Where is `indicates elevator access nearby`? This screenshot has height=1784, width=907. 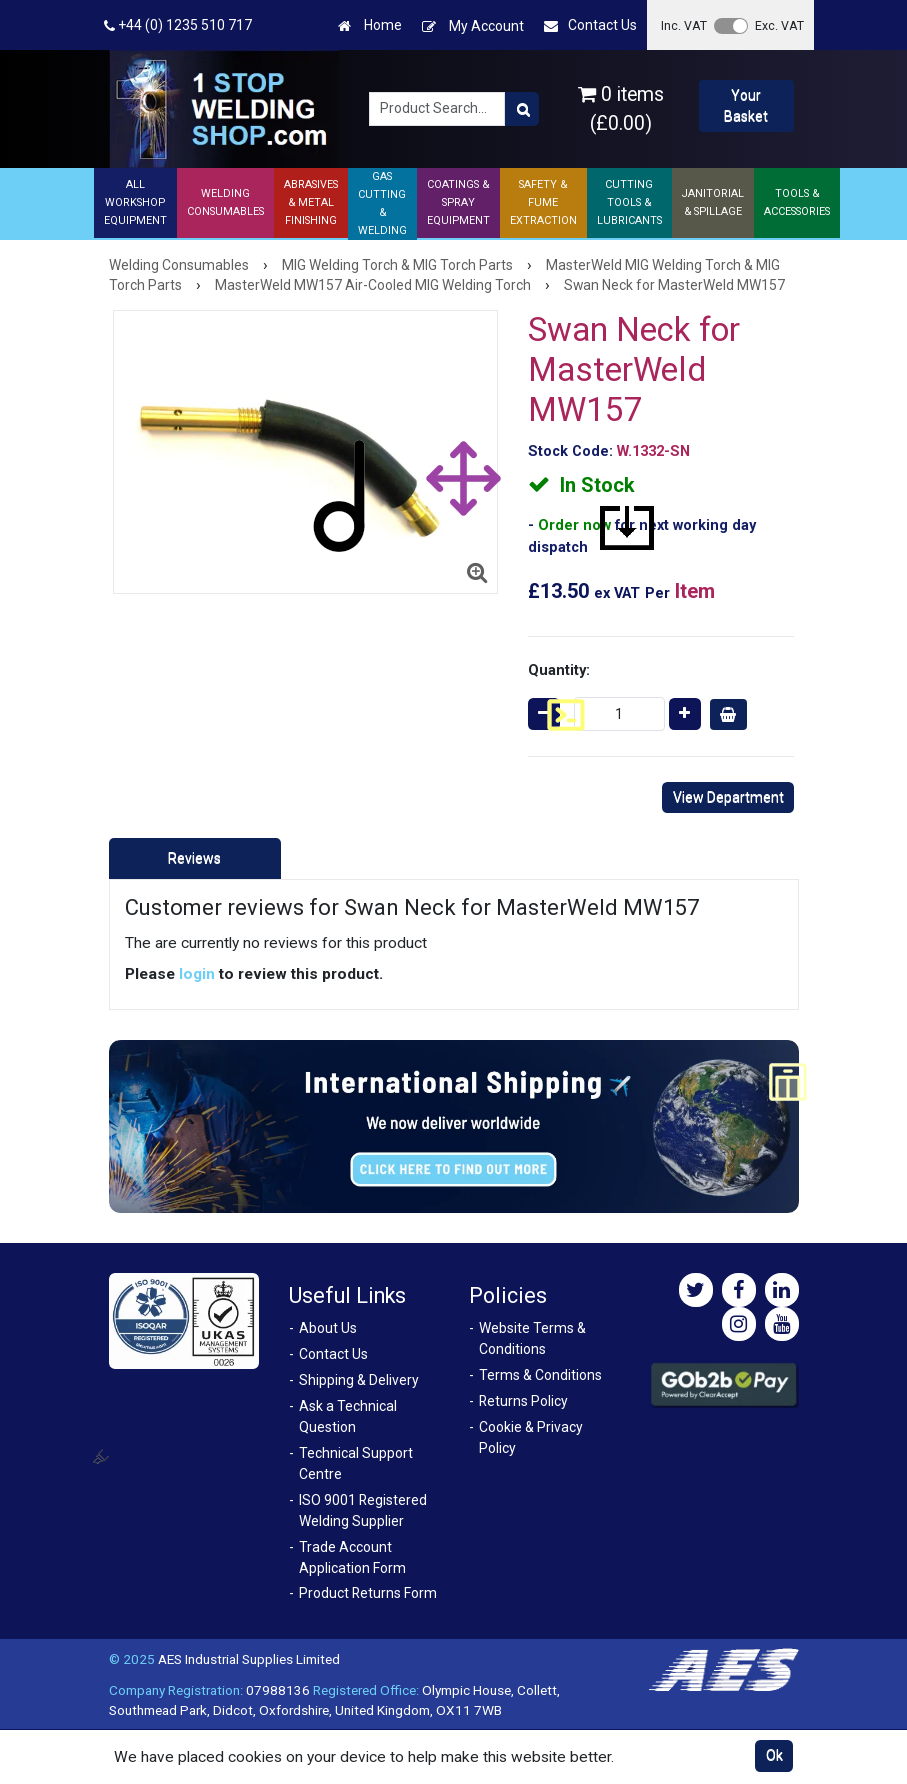 indicates elevator access nearby is located at coordinates (788, 1082).